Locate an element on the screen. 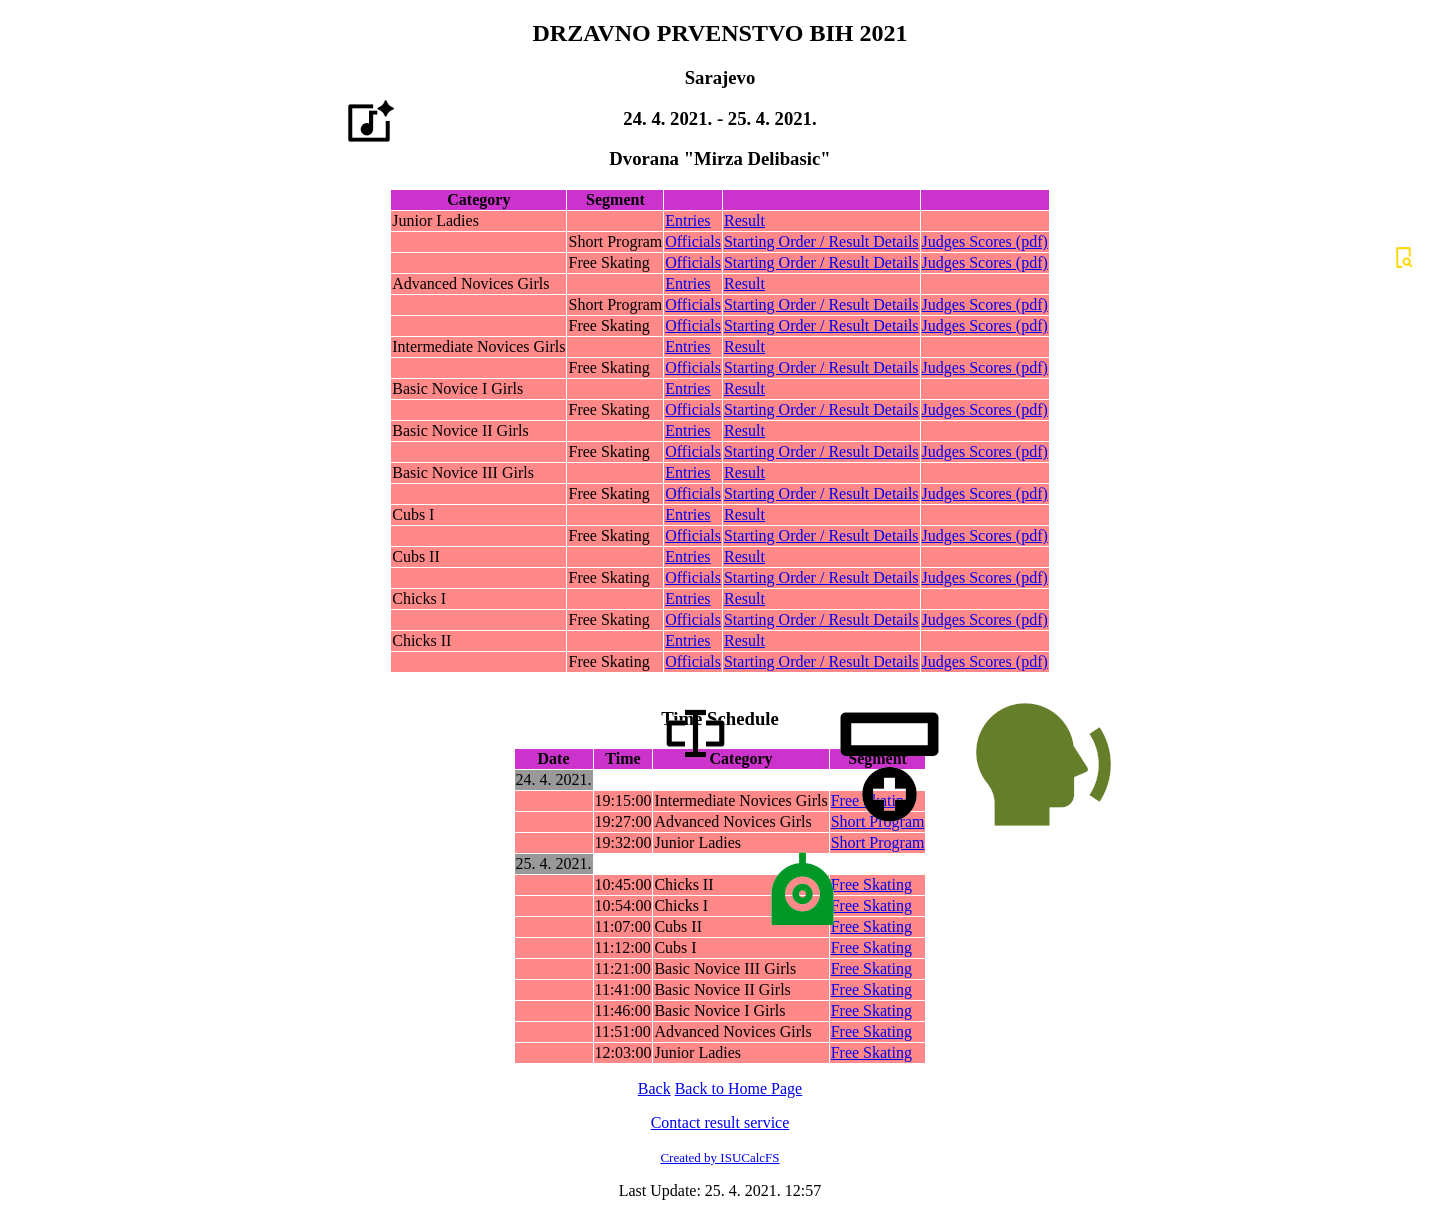 The image size is (1440, 1216). insert a text input field is located at coordinates (695, 733).